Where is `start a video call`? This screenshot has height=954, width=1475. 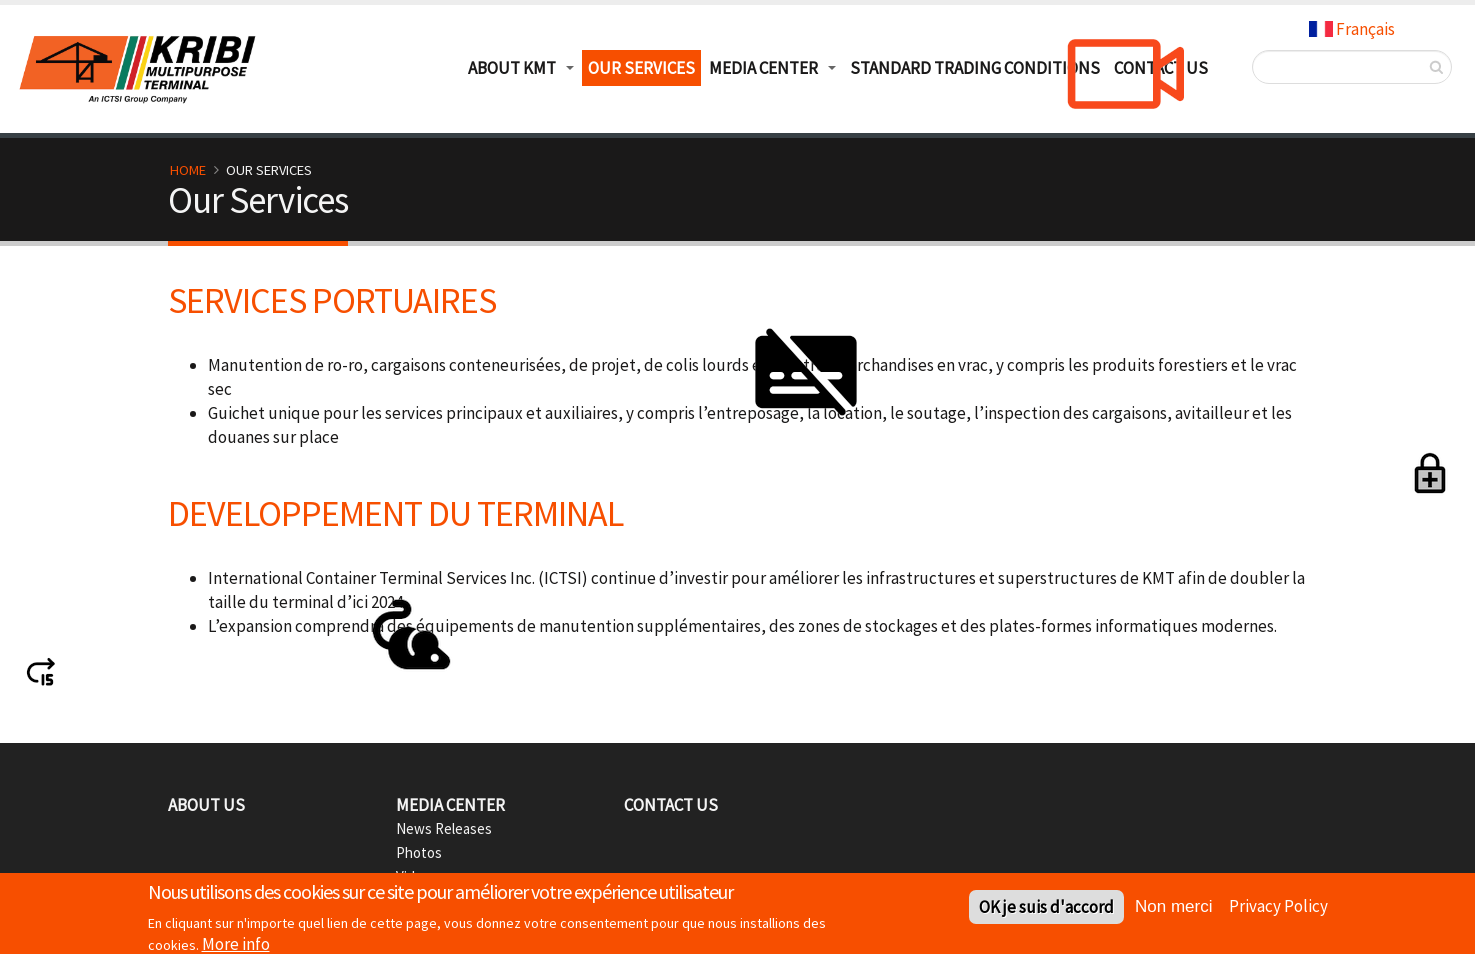
start a video call is located at coordinates (1122, 74).